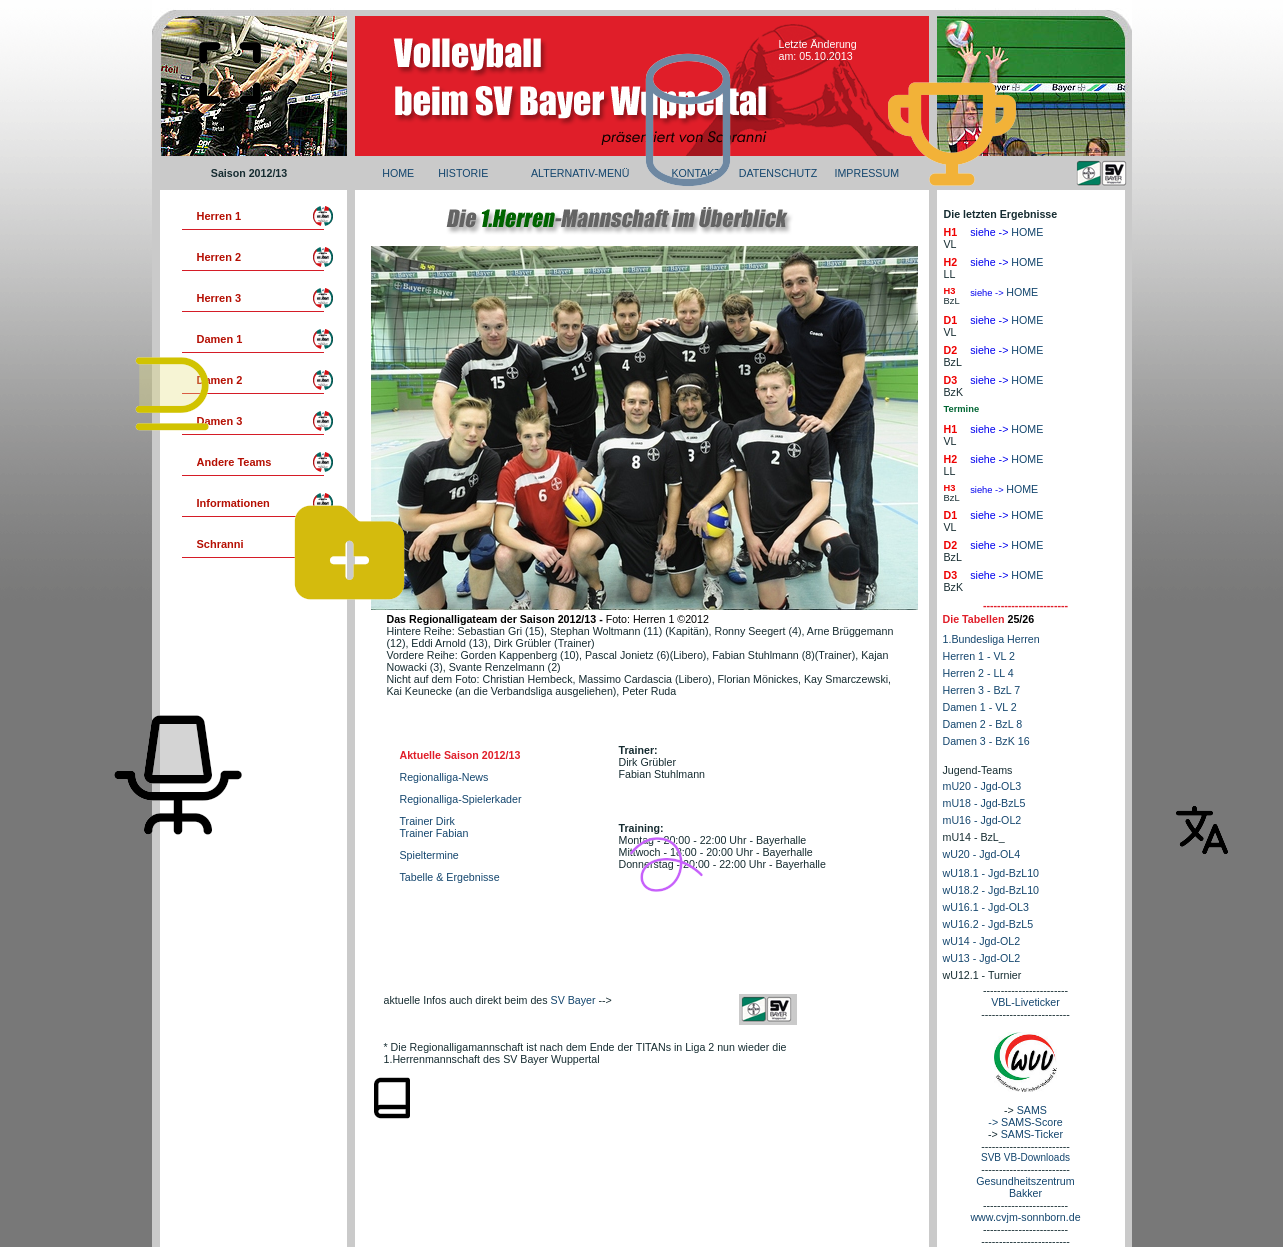 The image size is (1283, 1247). Describe the element at coordinates (688, 120) in the screenshot. I see `database or data storage` at that location.